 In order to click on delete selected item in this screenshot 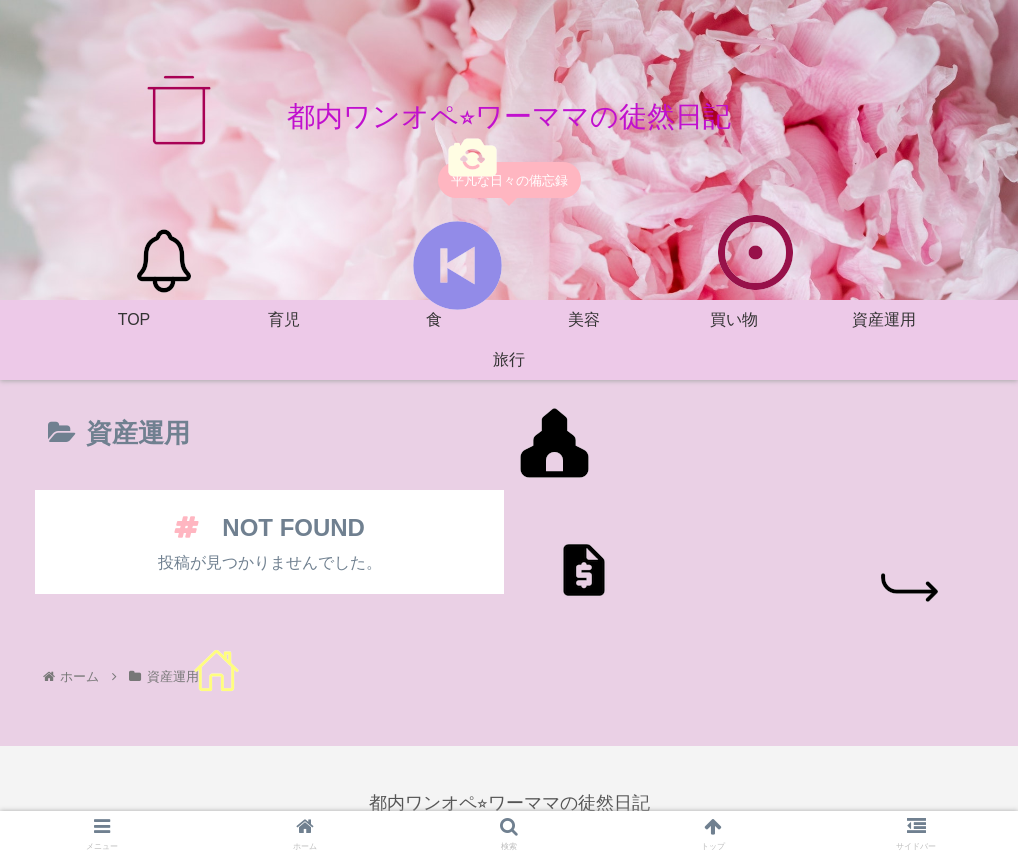, I will do `click(179, 113)`.